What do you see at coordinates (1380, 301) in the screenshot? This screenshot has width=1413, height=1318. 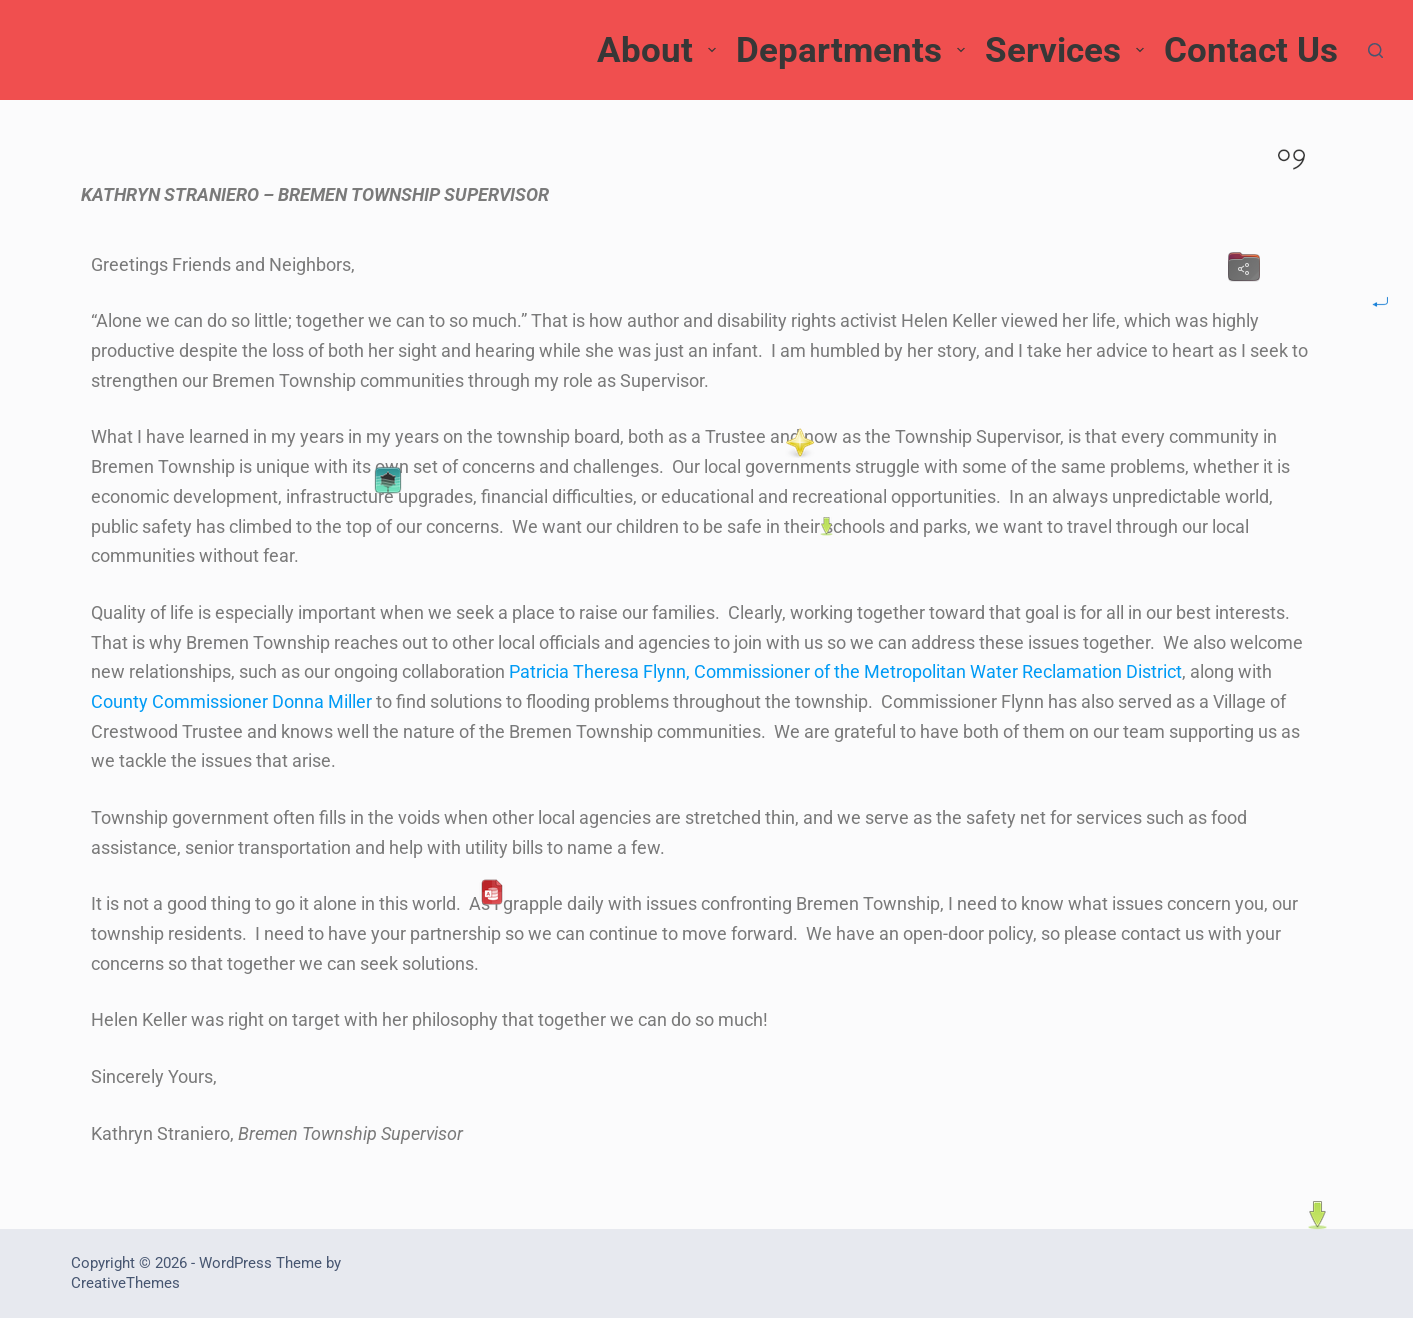 I see `reply to the sender of an email` at bounding box center [1380, 301].